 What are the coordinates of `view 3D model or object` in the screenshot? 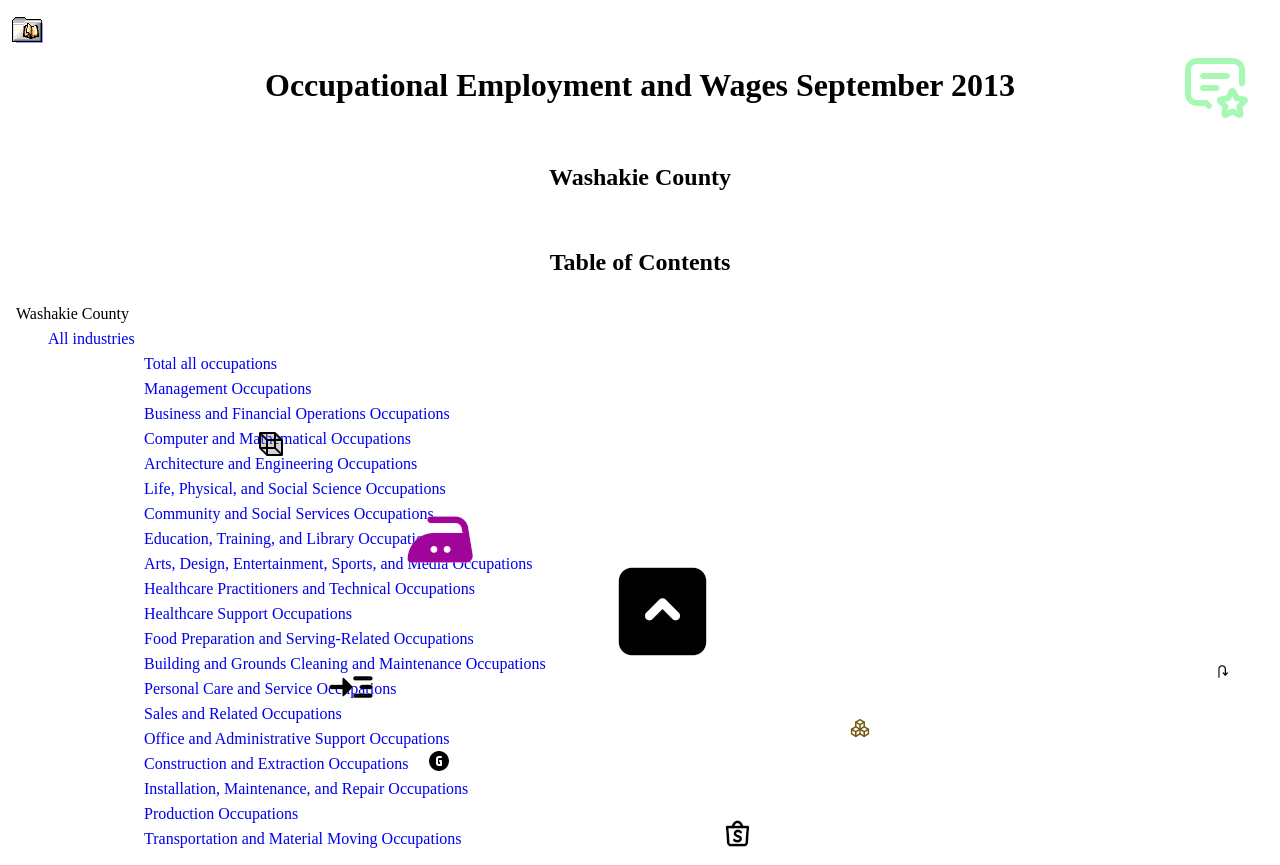 It's located at (271, 444).